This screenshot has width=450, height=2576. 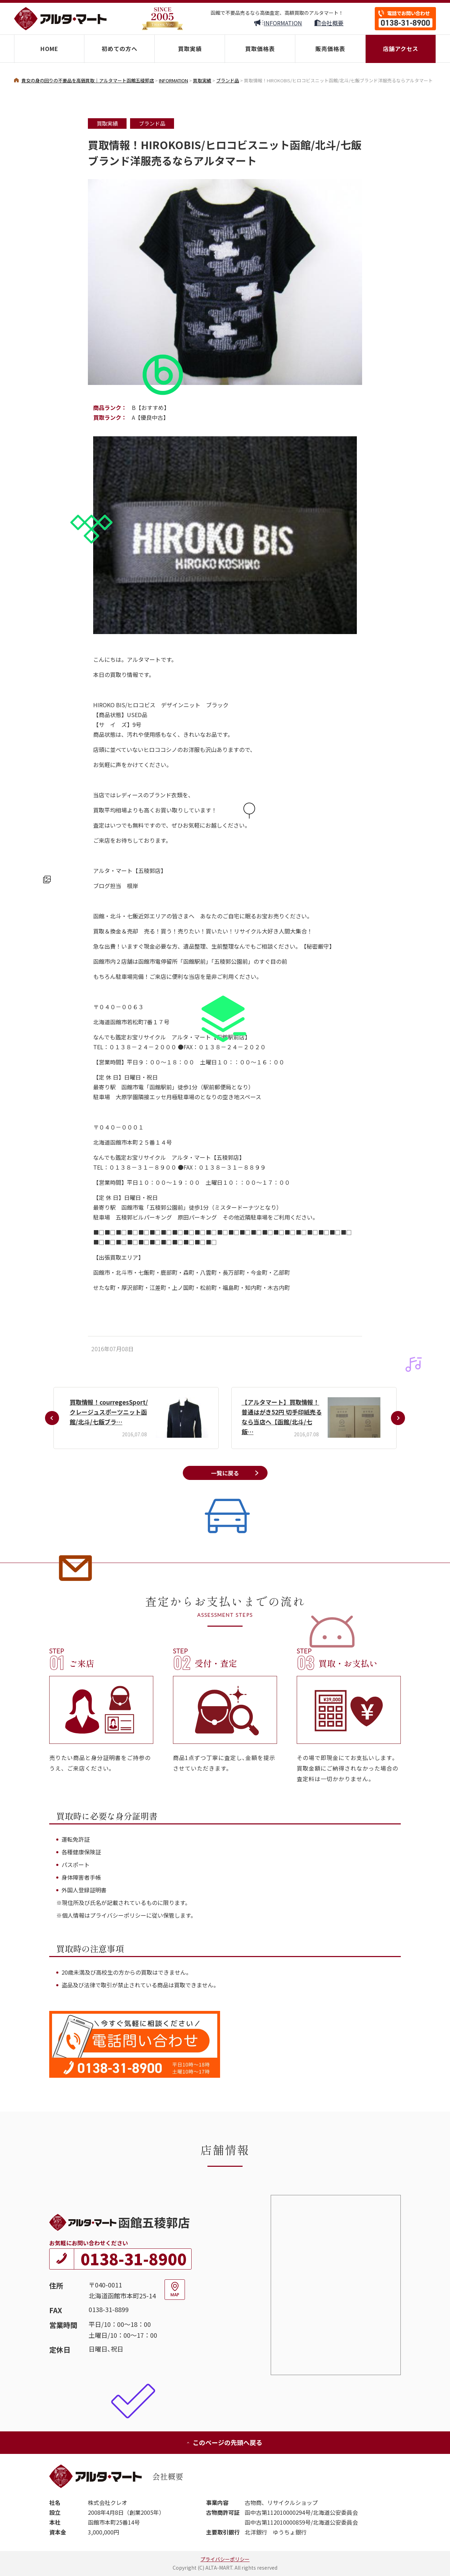 What do you see at coordinates (163, 375) in the screenshot?
I see `beats audio brand logo` at bounding box center [163, 375].